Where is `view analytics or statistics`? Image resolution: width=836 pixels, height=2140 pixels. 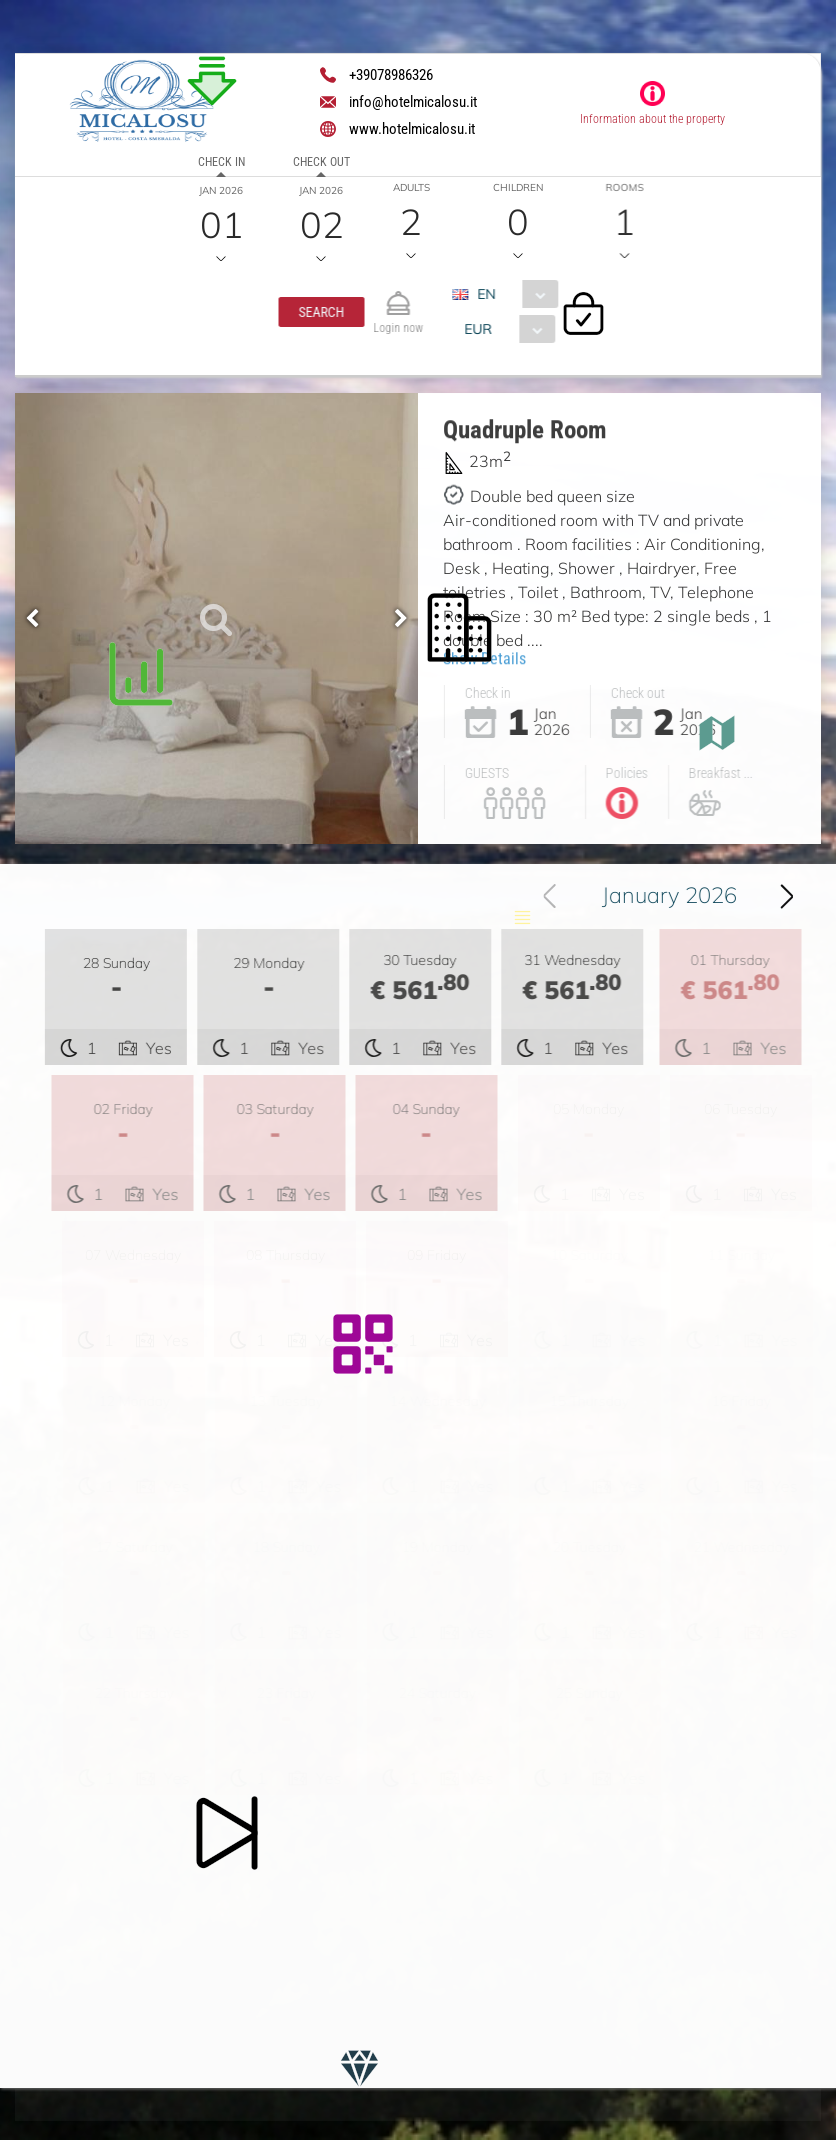 view analytics or statistics is located at coordinates (141, 674).